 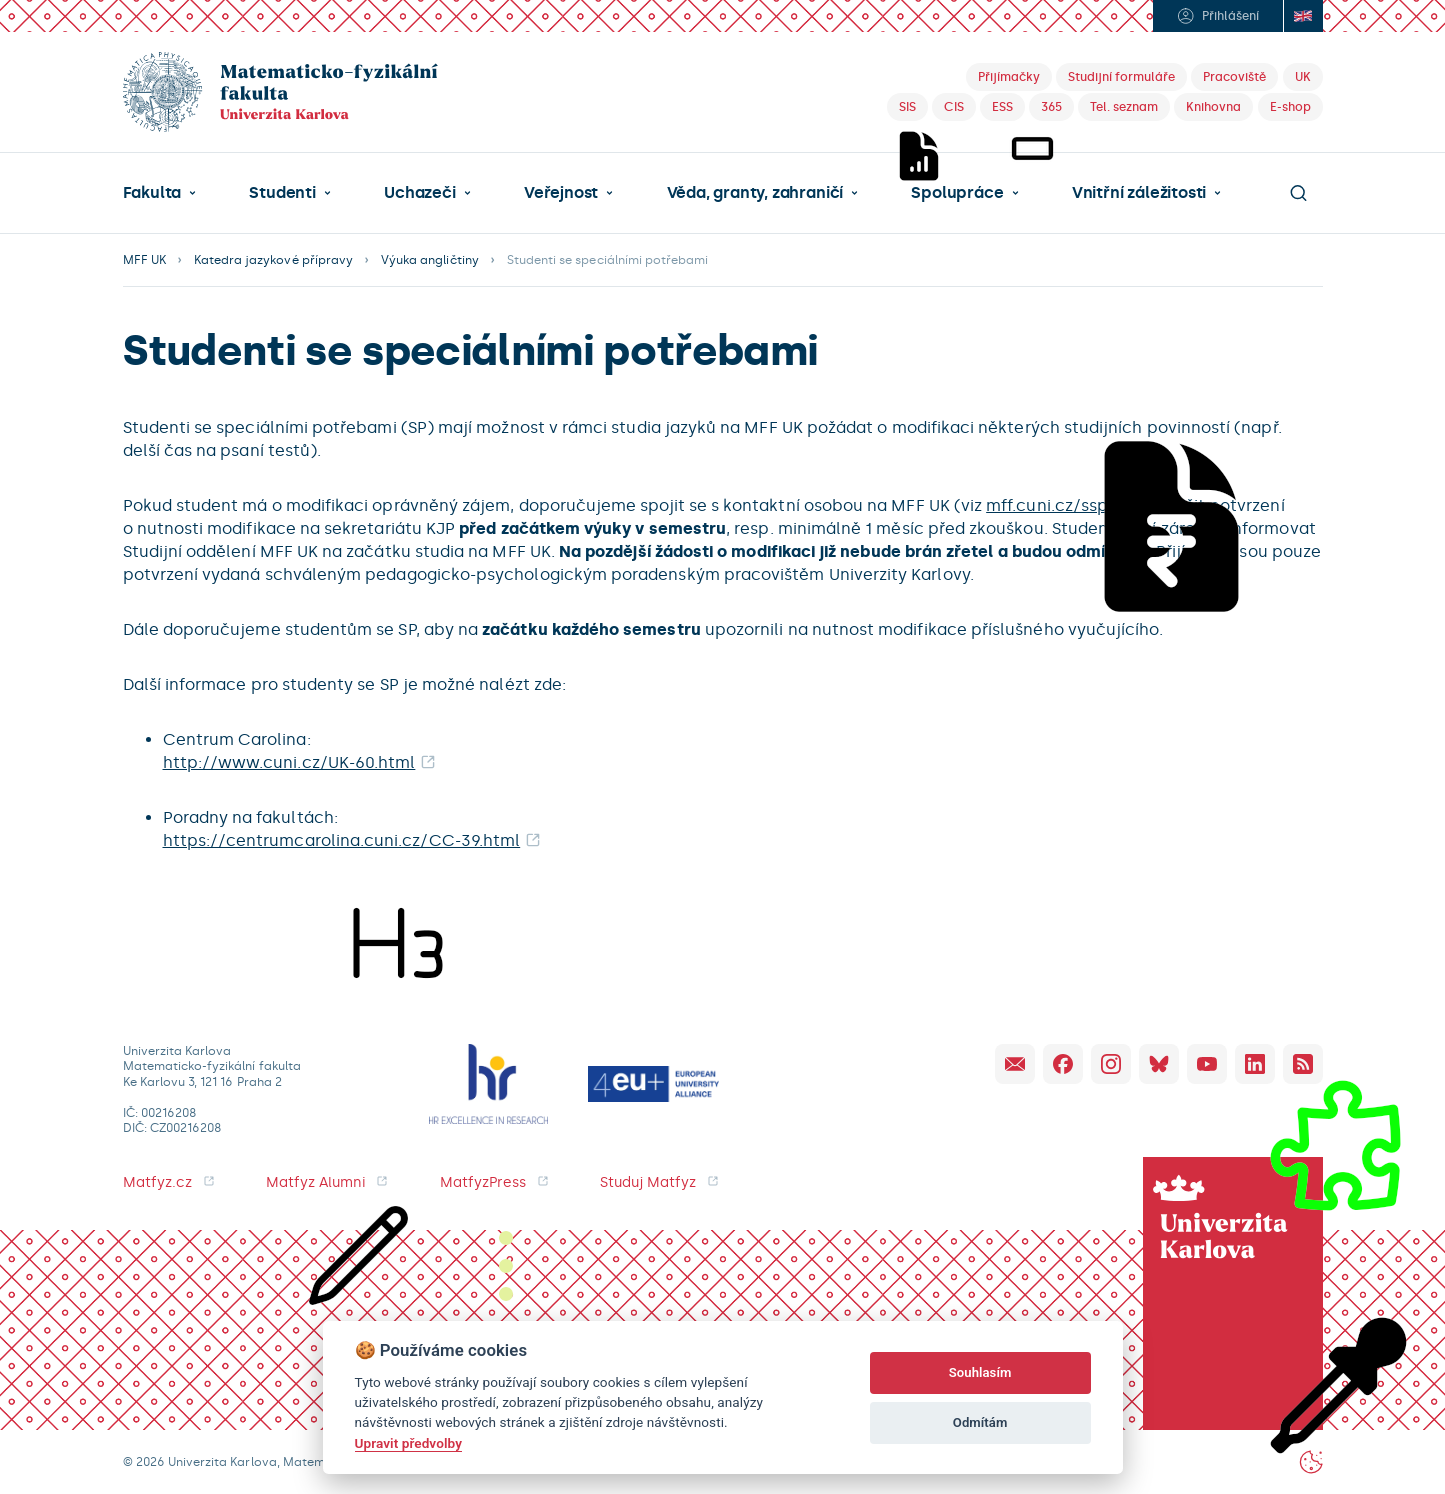 I want to click on edit content or text, so click(x=358, y=1255).